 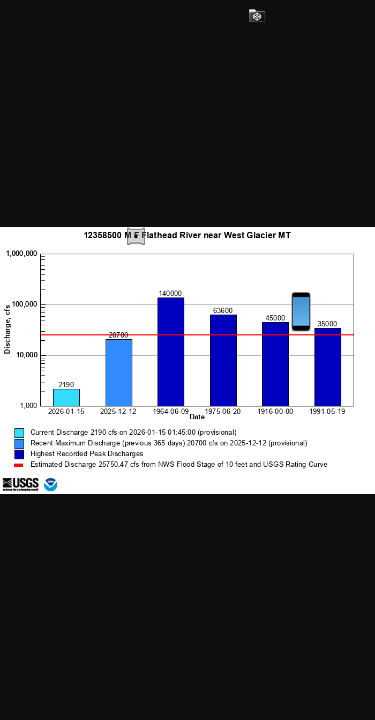 I want to click on iPhone SE device icon, so click(x=301, y=312).